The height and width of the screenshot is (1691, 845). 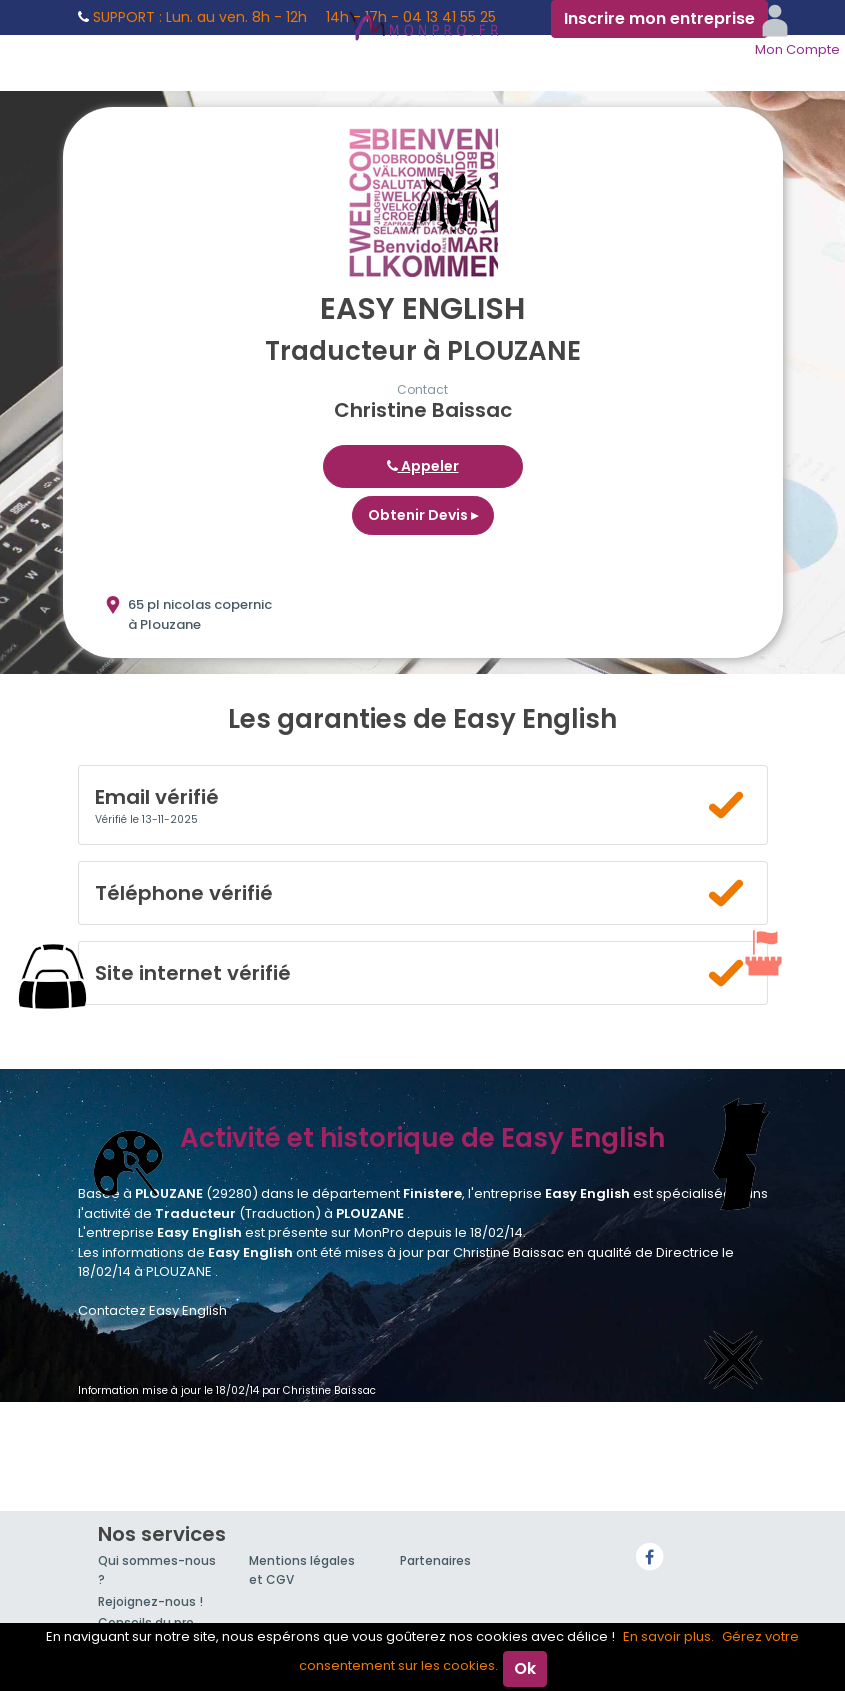 What do you see at coordinates (52, 976) in the screenshot?
I see `access gym or fitness features` at bounding box center [52, 976].